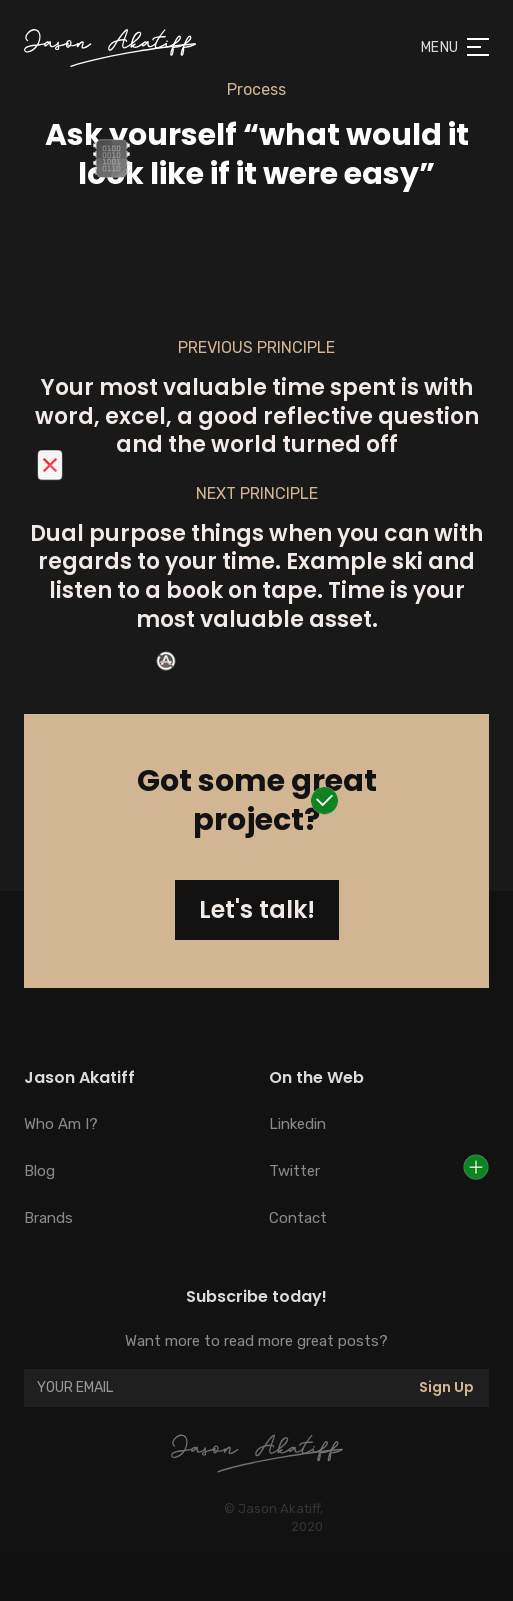 The width and height of the screenshot is (513, 1601). Describe the element at coordinates (50, 465) in the screenshot. I see `a broken or invalid symbolic link file` at that location.